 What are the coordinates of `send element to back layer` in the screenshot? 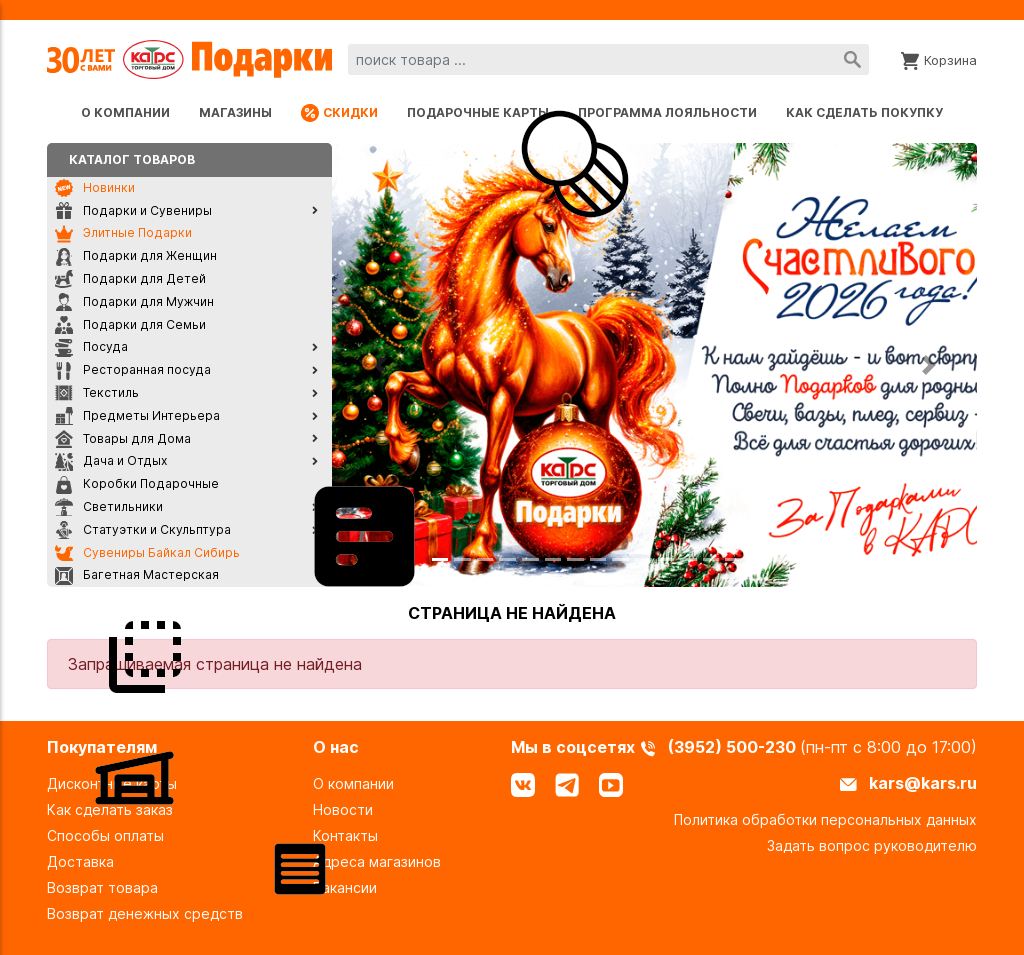 It's located at (145, 657).